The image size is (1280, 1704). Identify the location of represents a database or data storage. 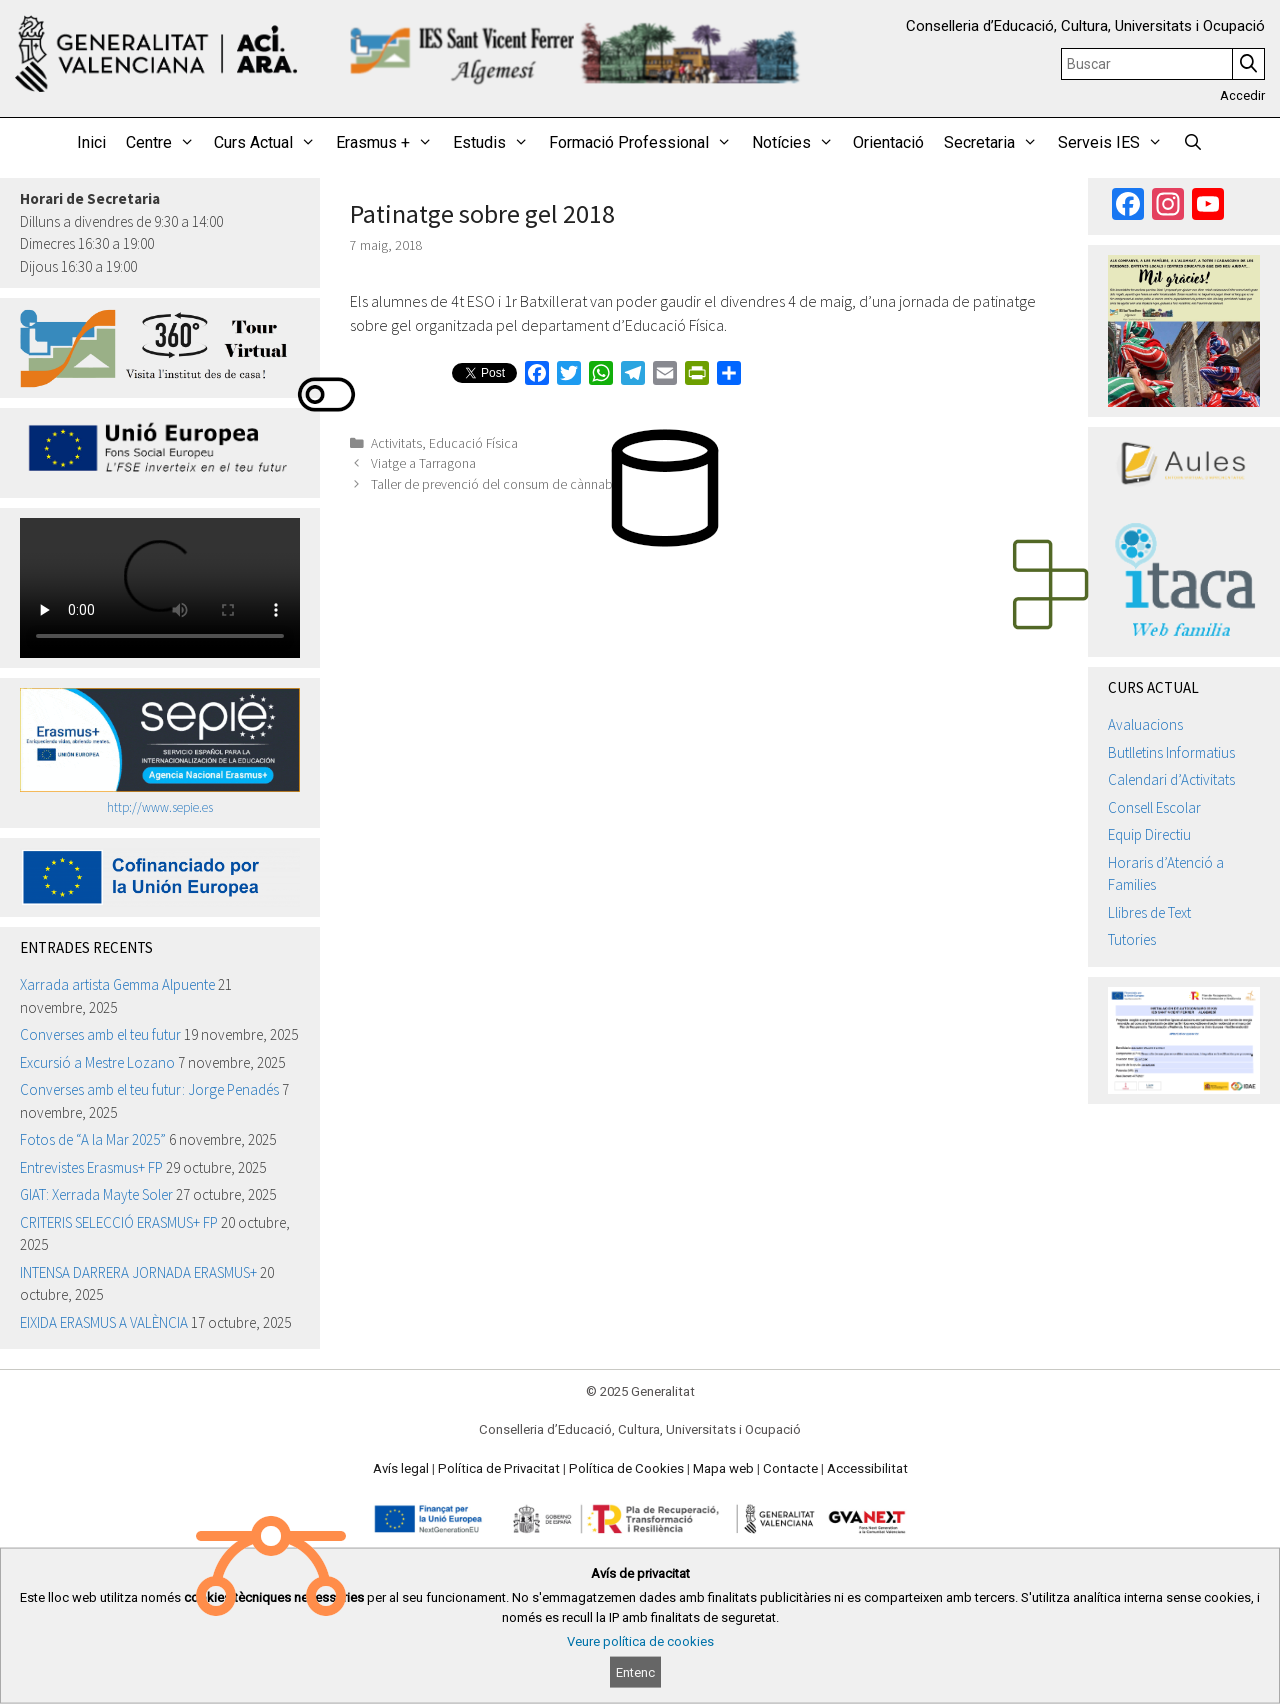
(665, 488).